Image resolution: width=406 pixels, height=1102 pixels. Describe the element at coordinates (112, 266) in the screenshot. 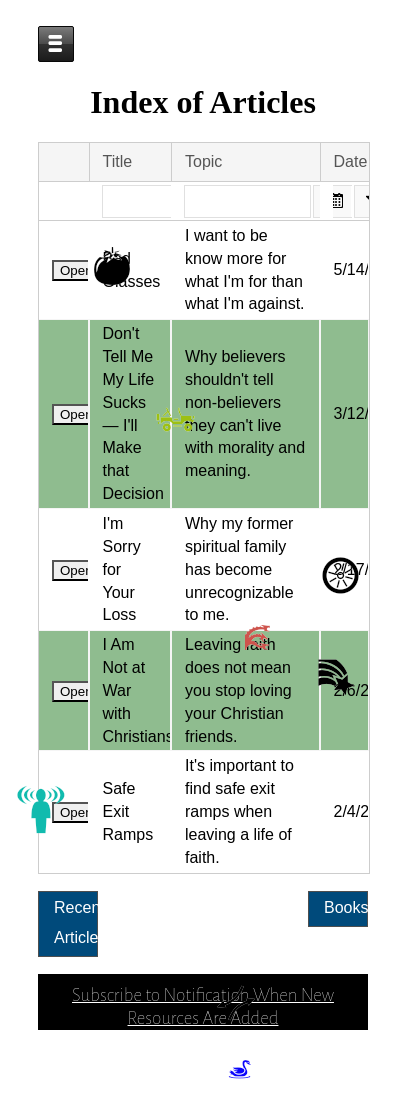

I see `select tomato as an ingredient` at that location.